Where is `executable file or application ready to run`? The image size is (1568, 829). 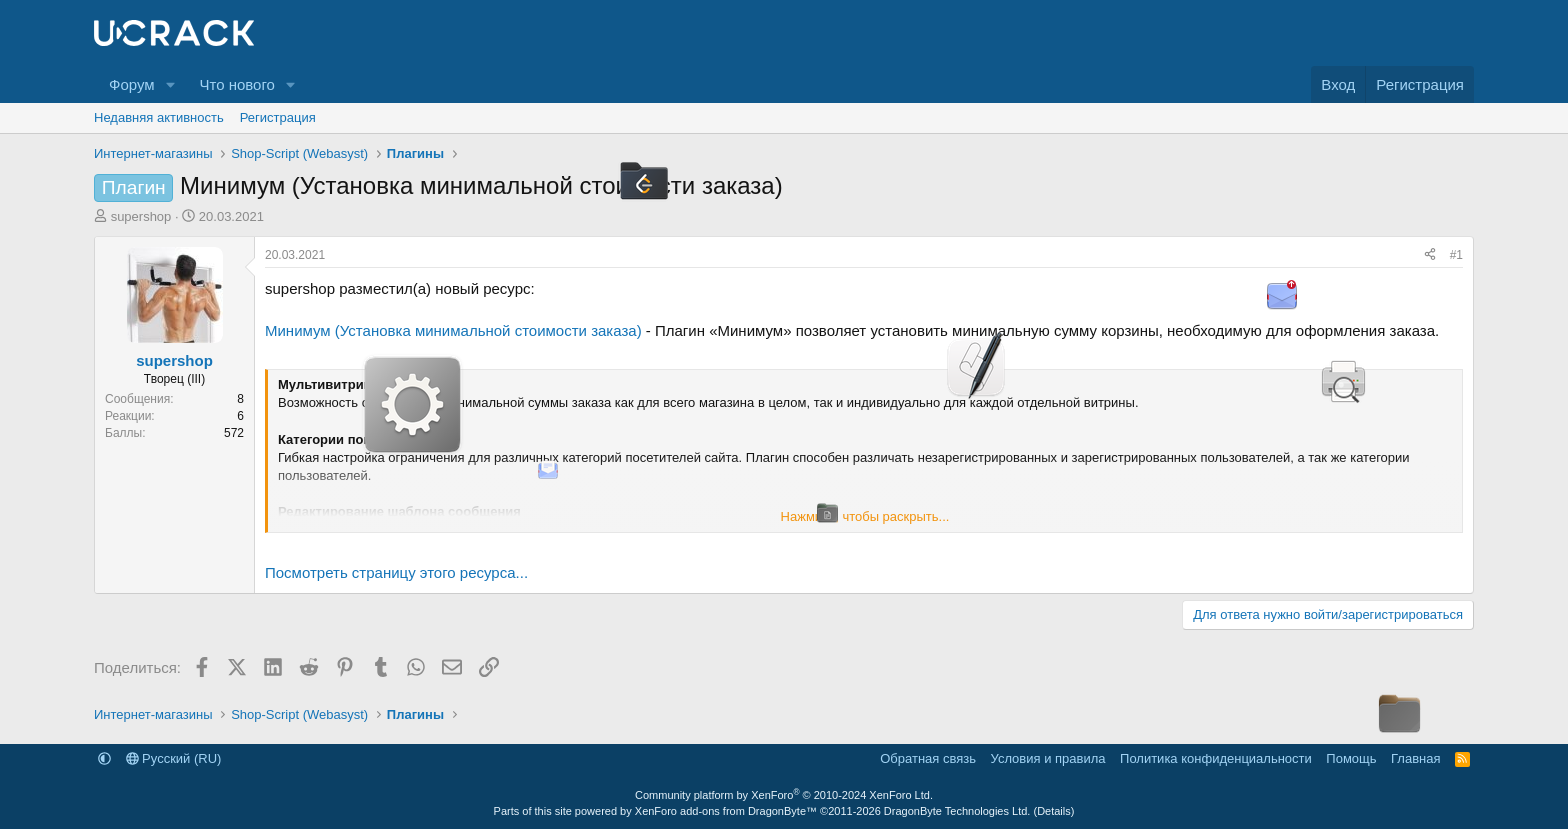 executable file or application ready to run is located at coordinates (412, 404).